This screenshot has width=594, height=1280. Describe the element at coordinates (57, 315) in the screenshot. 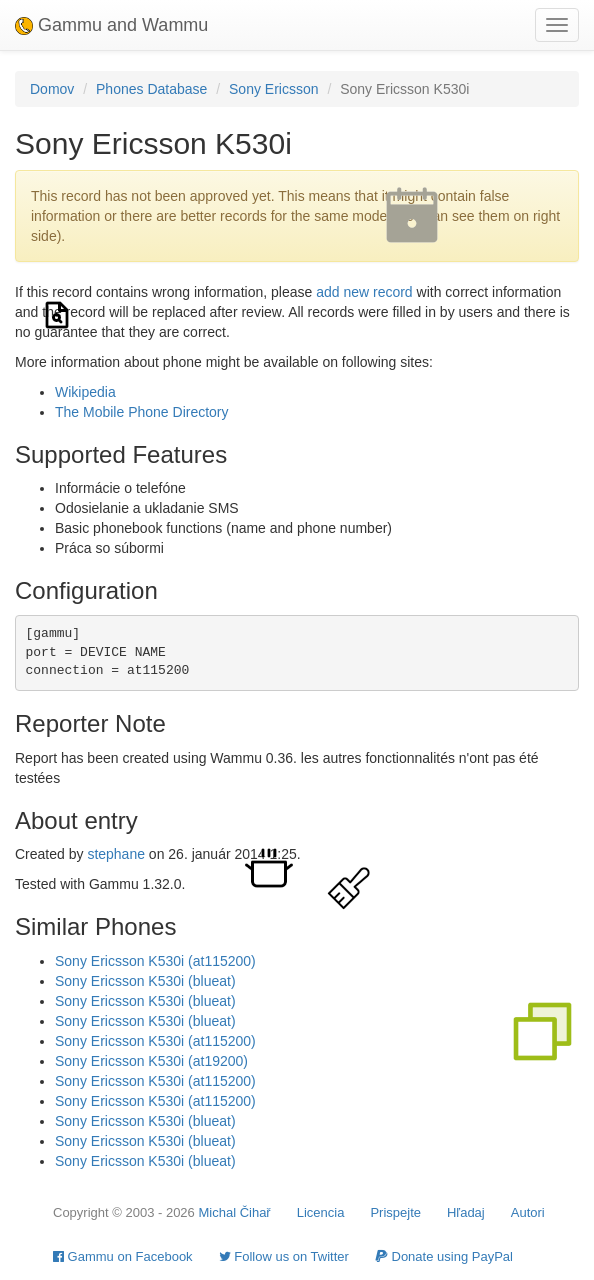

I see `search within a document` at that location.